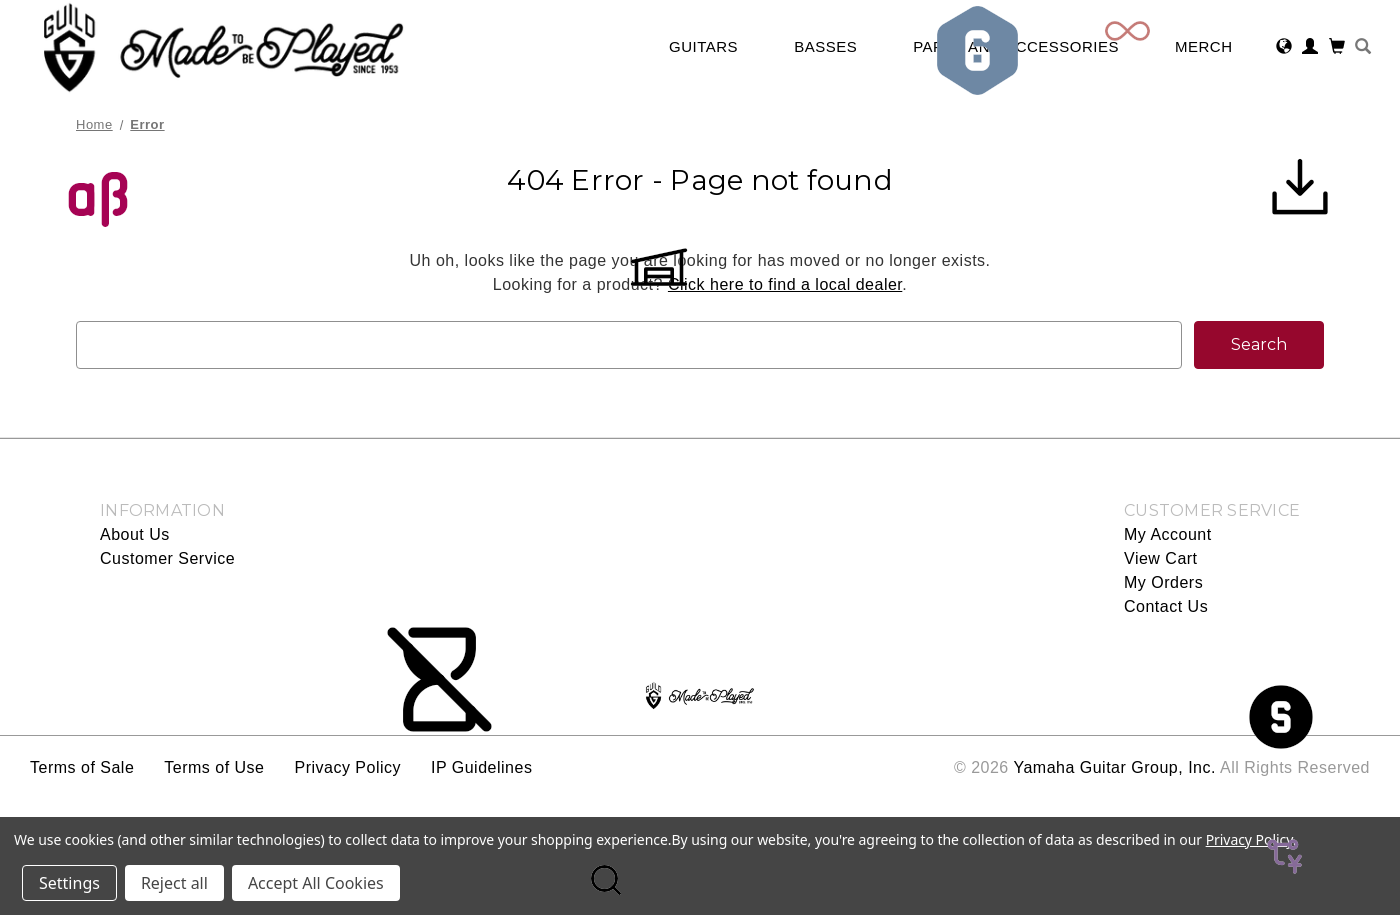 The height and width of the screenshot is (915, 1400). I want to click on access warehouse or storage management, so click(659, 269).